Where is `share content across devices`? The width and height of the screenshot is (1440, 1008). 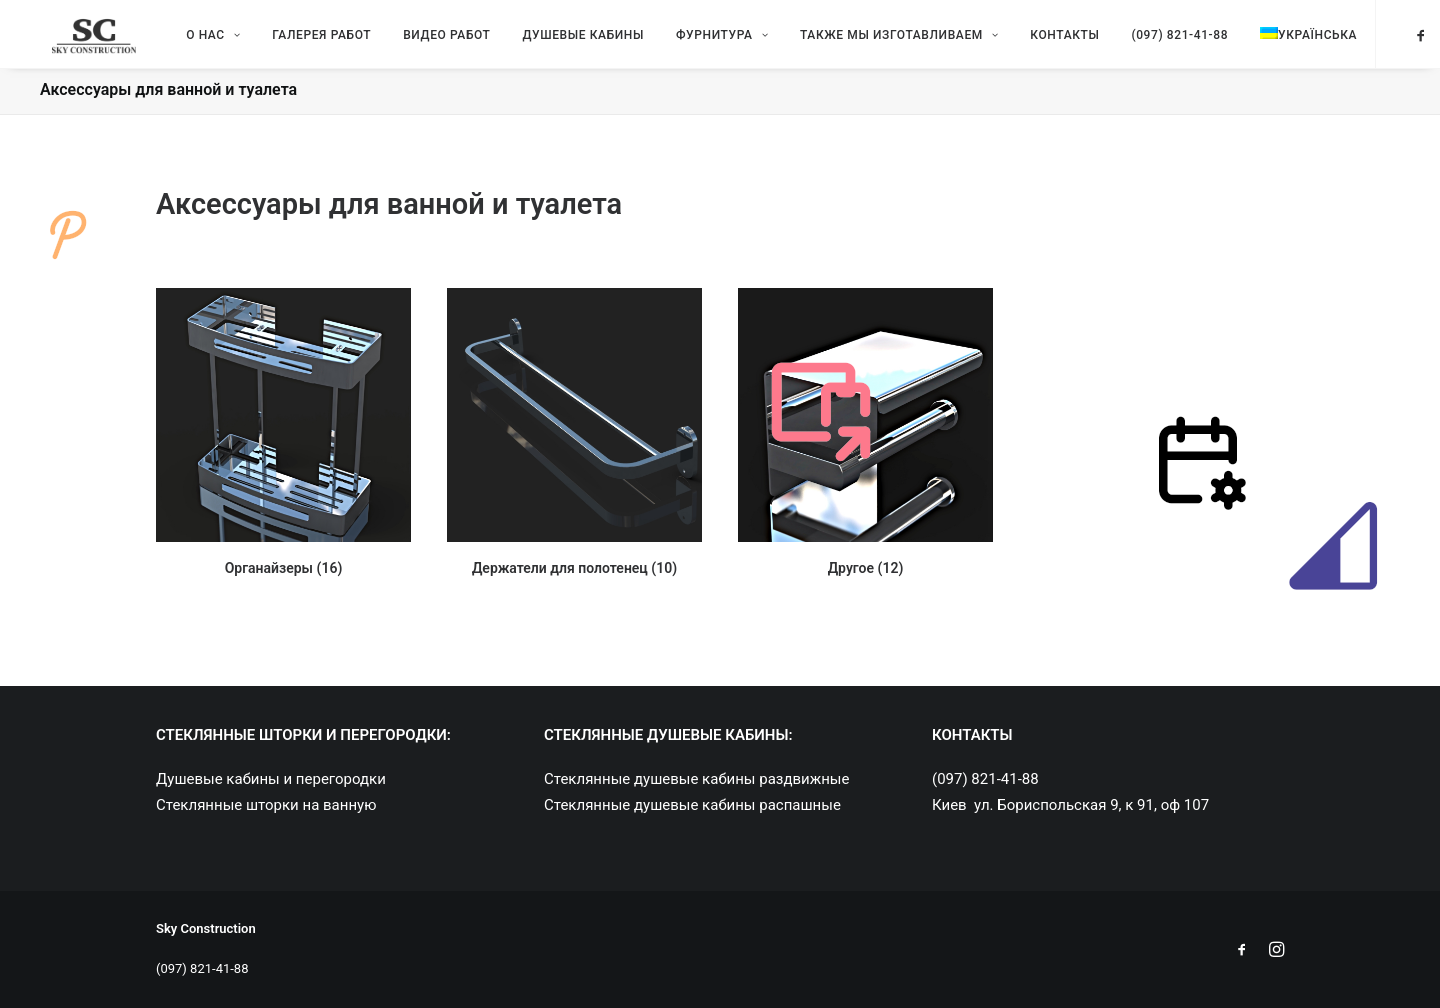 share content across devices is located at coordinates (821, 407).